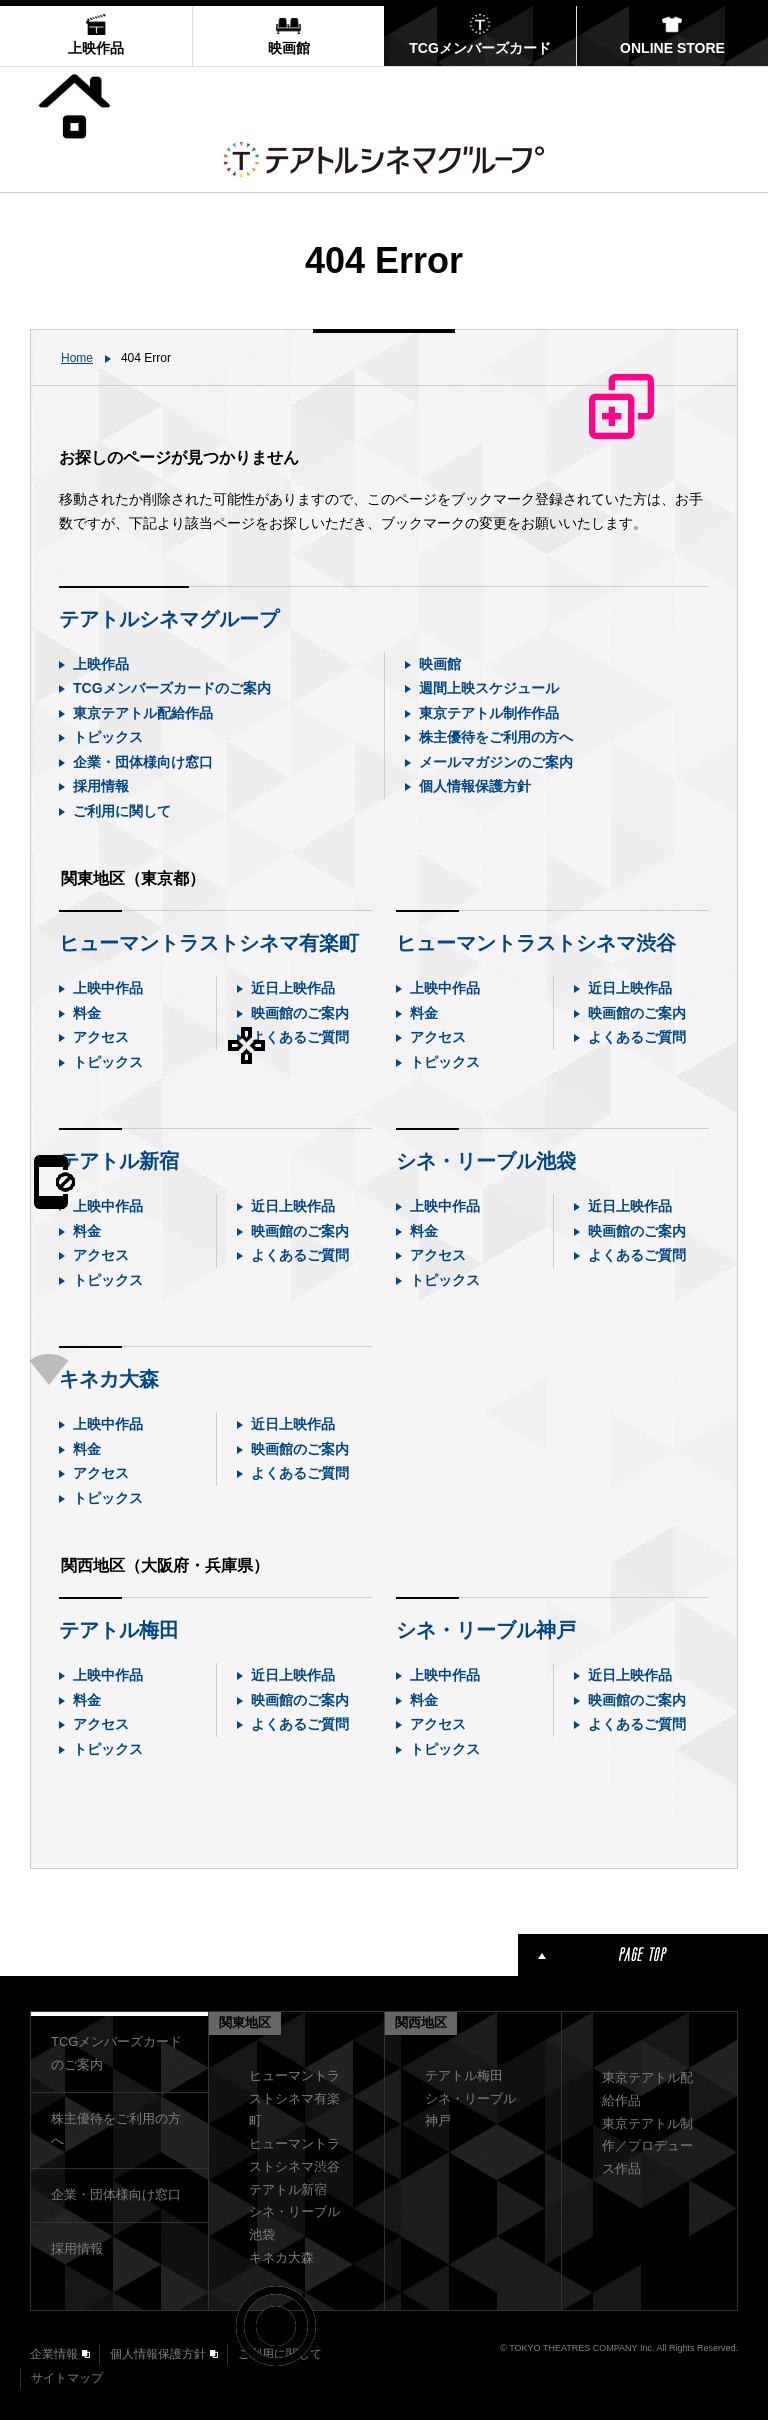 This screenshot has width=768, height=2420. What do you see at coordinates (74, 107) in the screenshot?
I see `access home or housing settings` at bounding box center [74, 107].